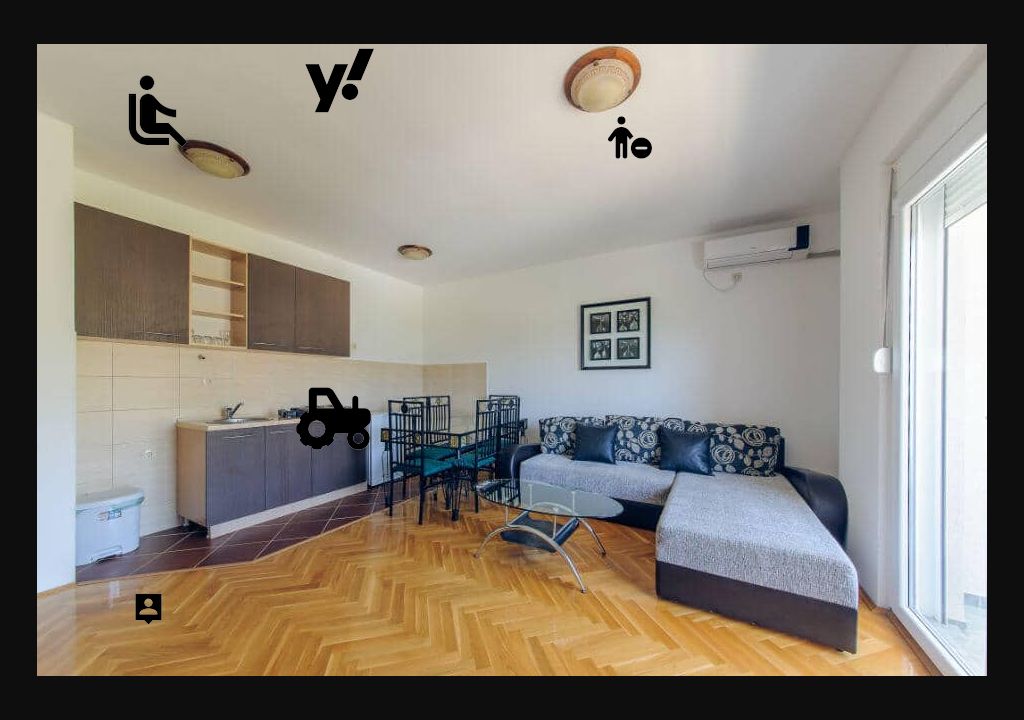 The image size is (1024, 720). What do you see at coordinates (628, 137) in the screenshot?
I see `remove a person from a group or list` at bounding box center [628, 137].